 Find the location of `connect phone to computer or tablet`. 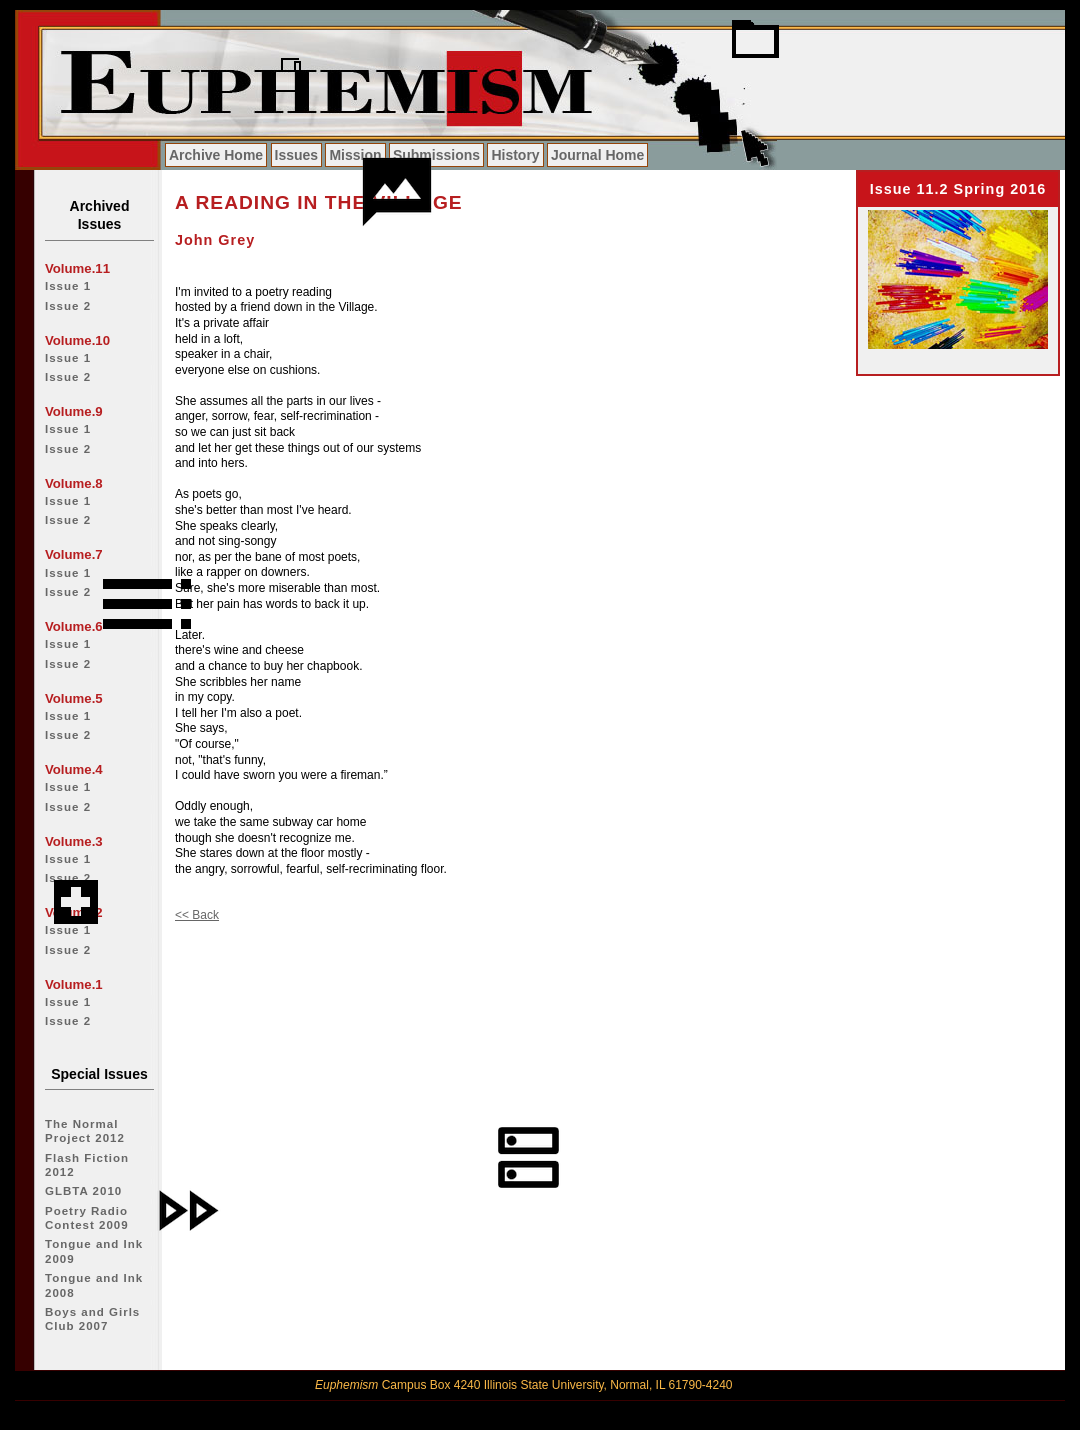

connect phone to computer or tablet is located at coordinates (290, 65).